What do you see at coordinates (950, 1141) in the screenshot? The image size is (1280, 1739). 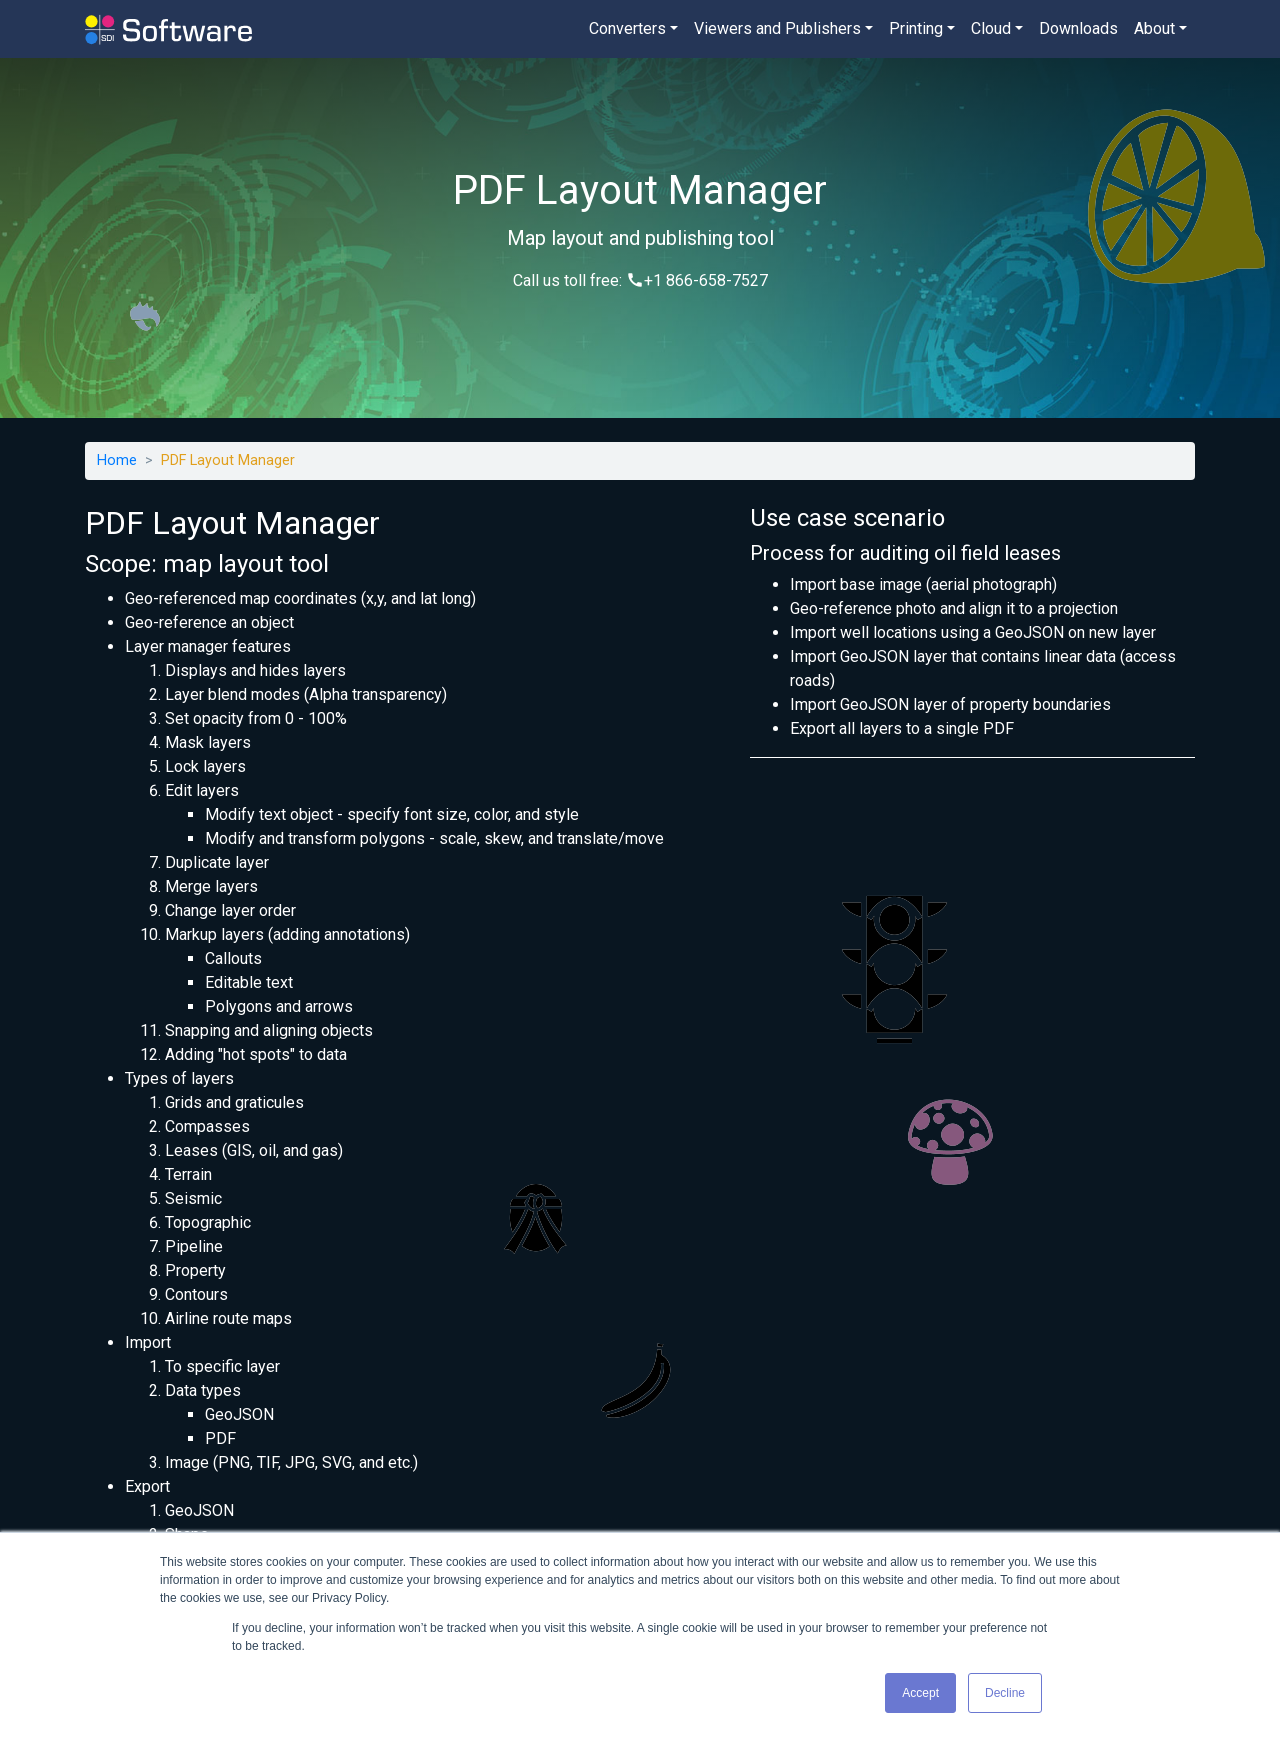 I see `power-up or bonus item in a game` at bounding box center [950, 1141].